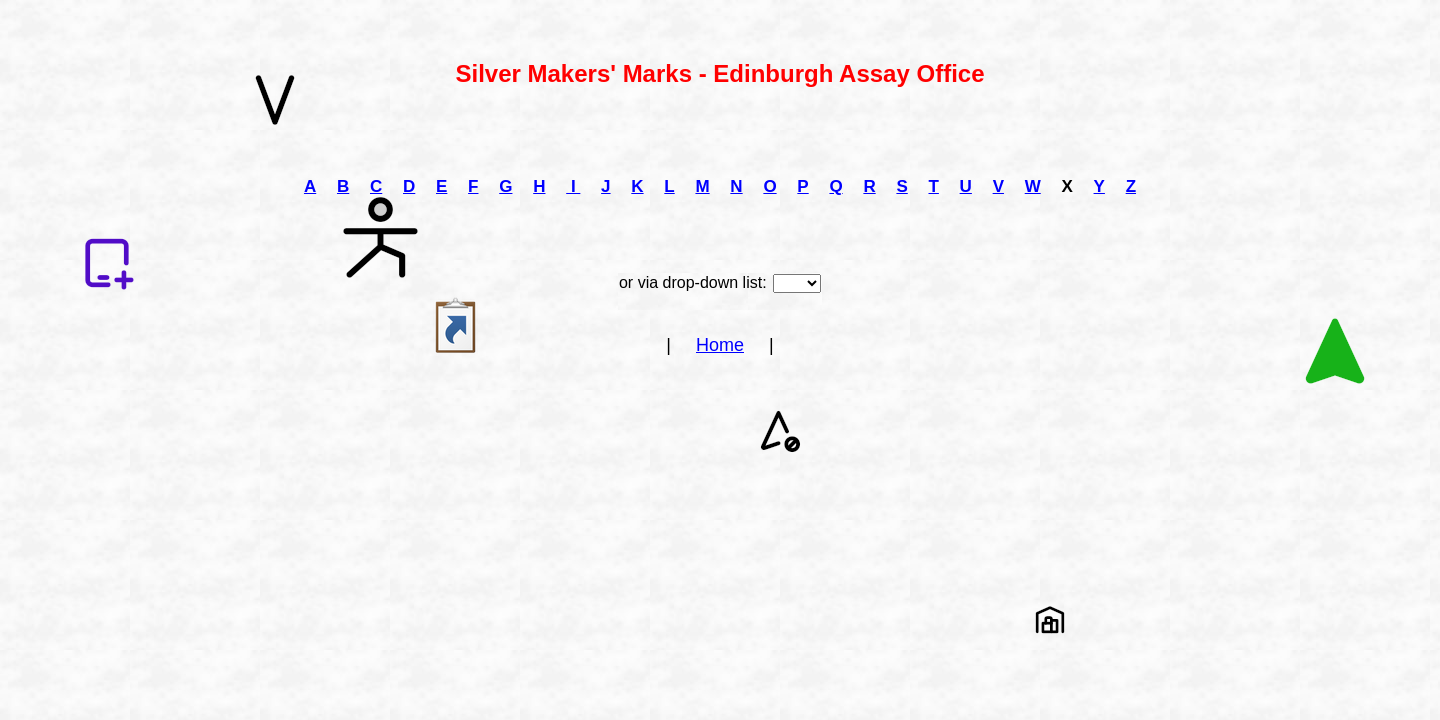 This screenshot has width=1440, height=720. Describe the element at coordinates (1335, 351) in the screenshot. I see `start navigation or get directions` at that location.